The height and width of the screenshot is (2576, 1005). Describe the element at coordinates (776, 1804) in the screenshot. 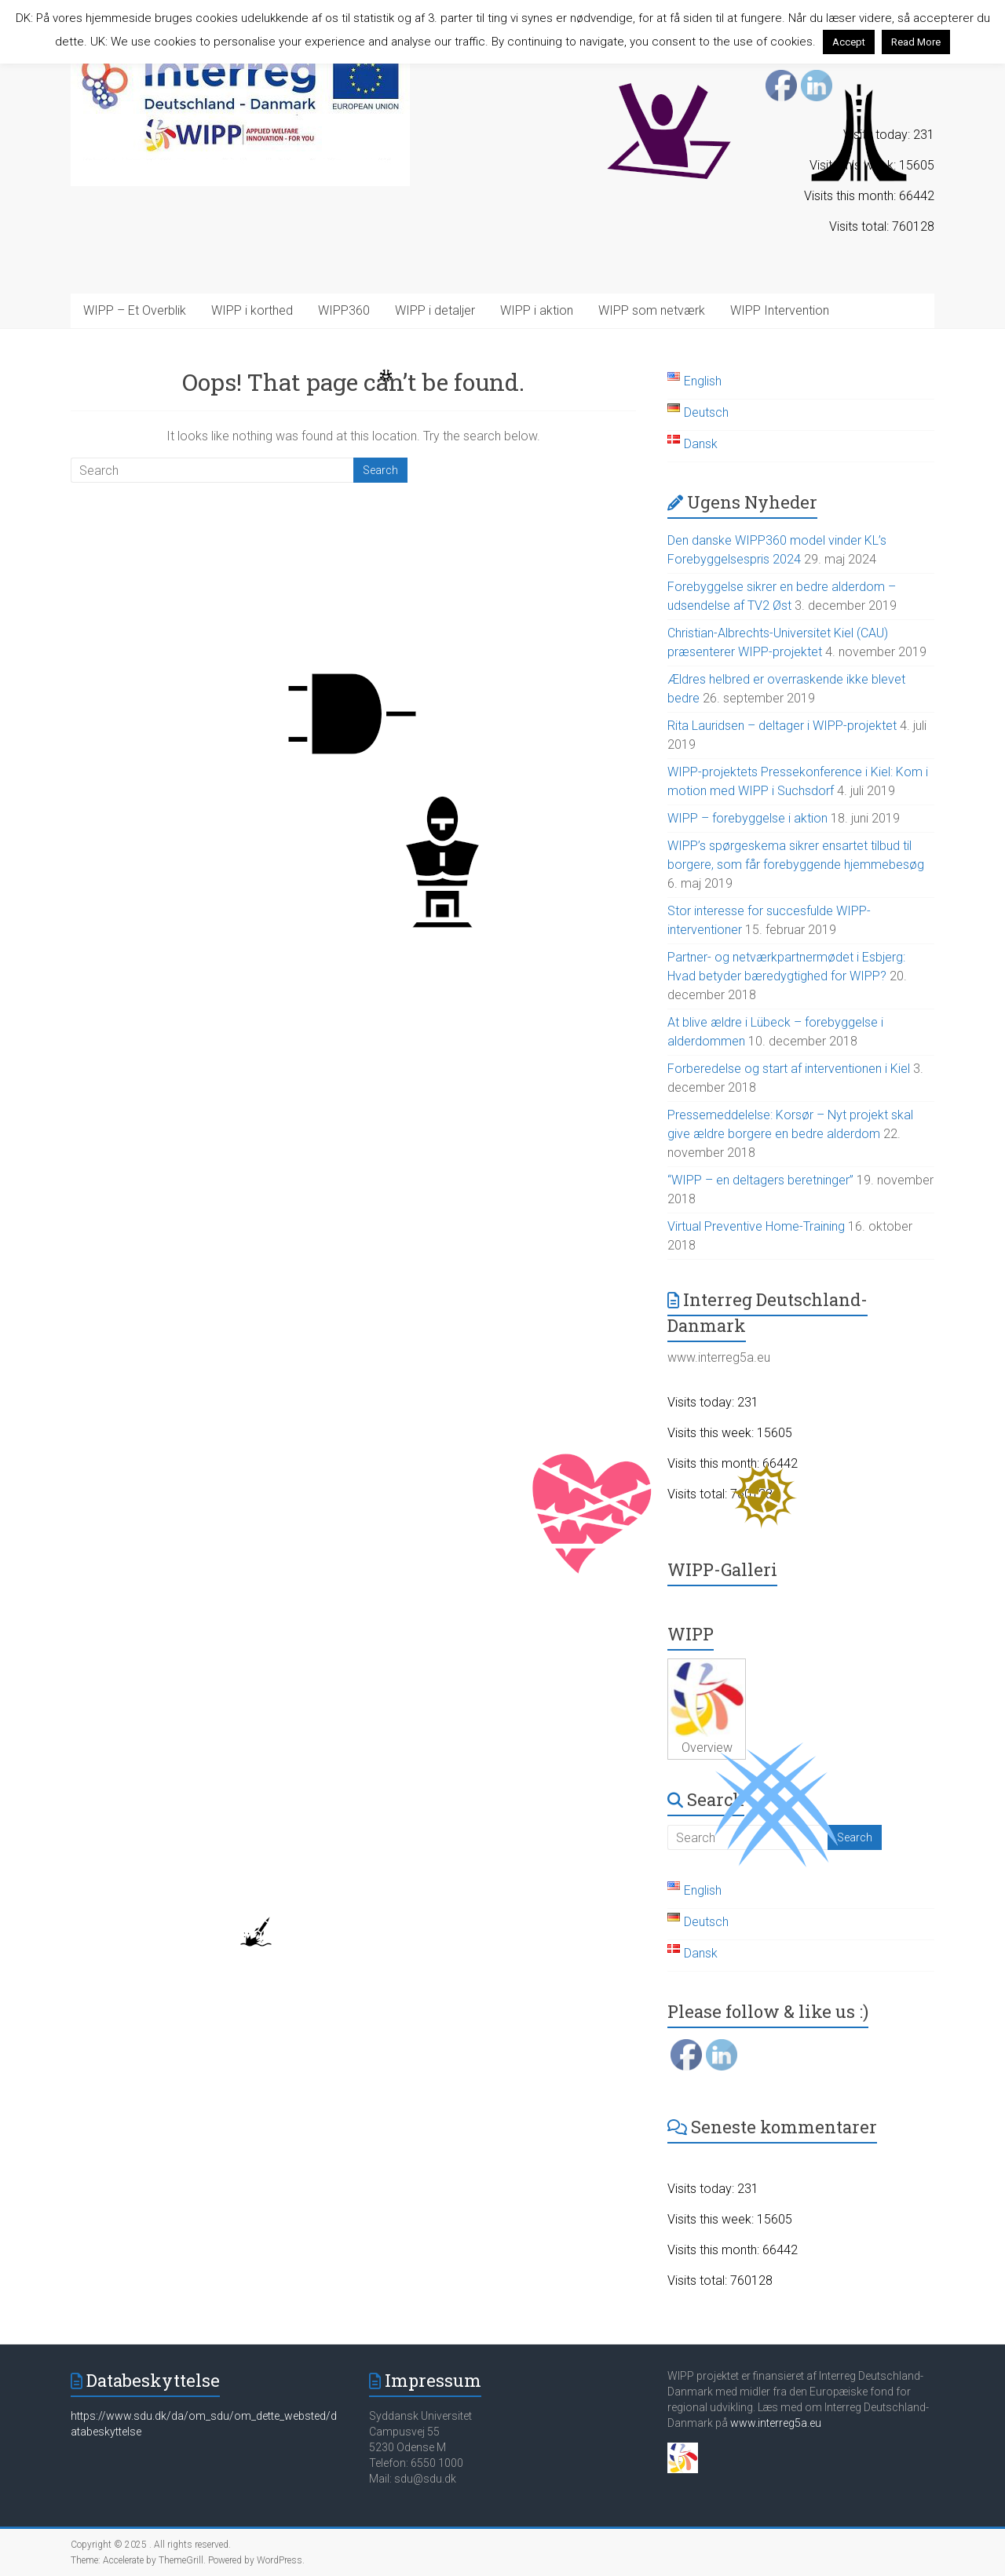

I see `attack or slash action in a game` at that location.